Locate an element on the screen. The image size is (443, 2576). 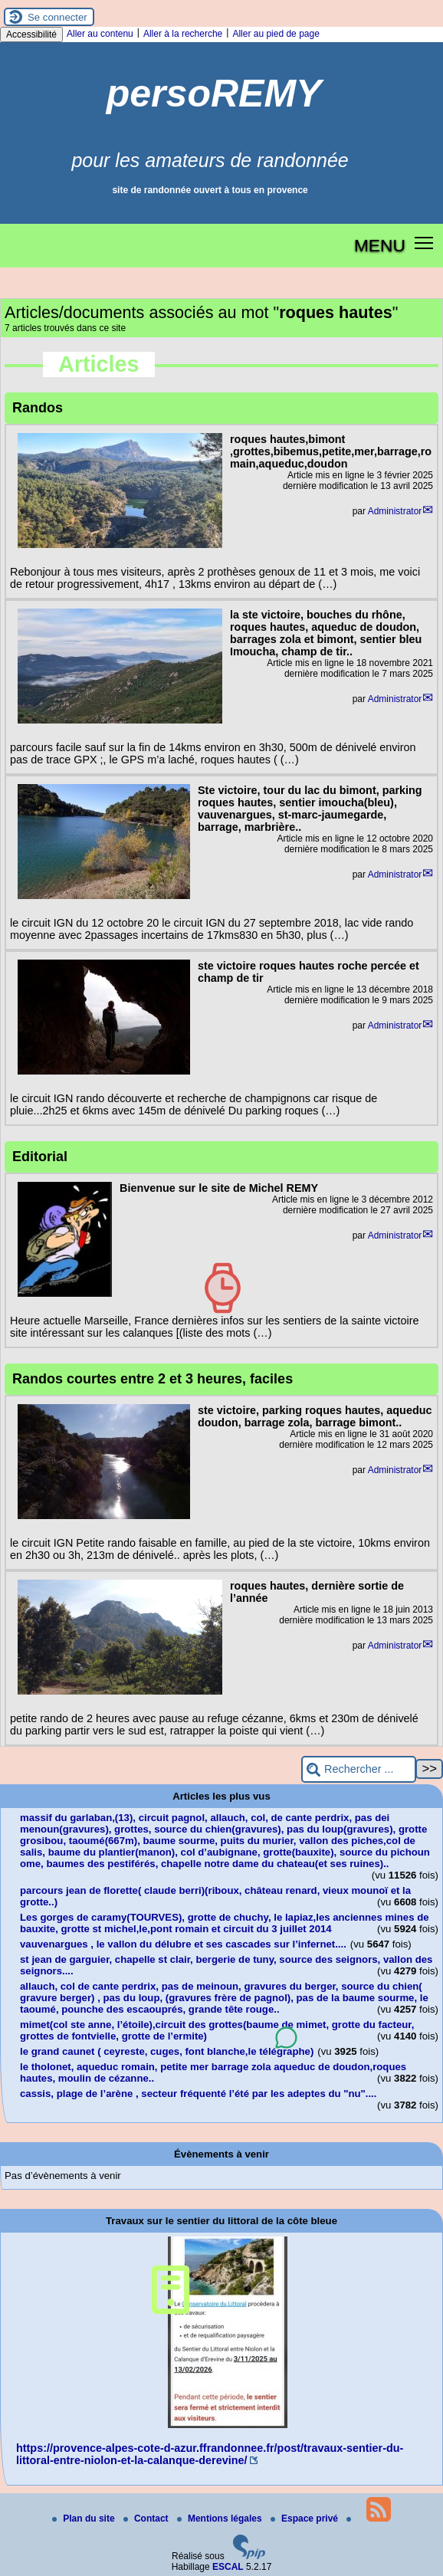
open chat or messaging is located at coordinates (286, 2037).